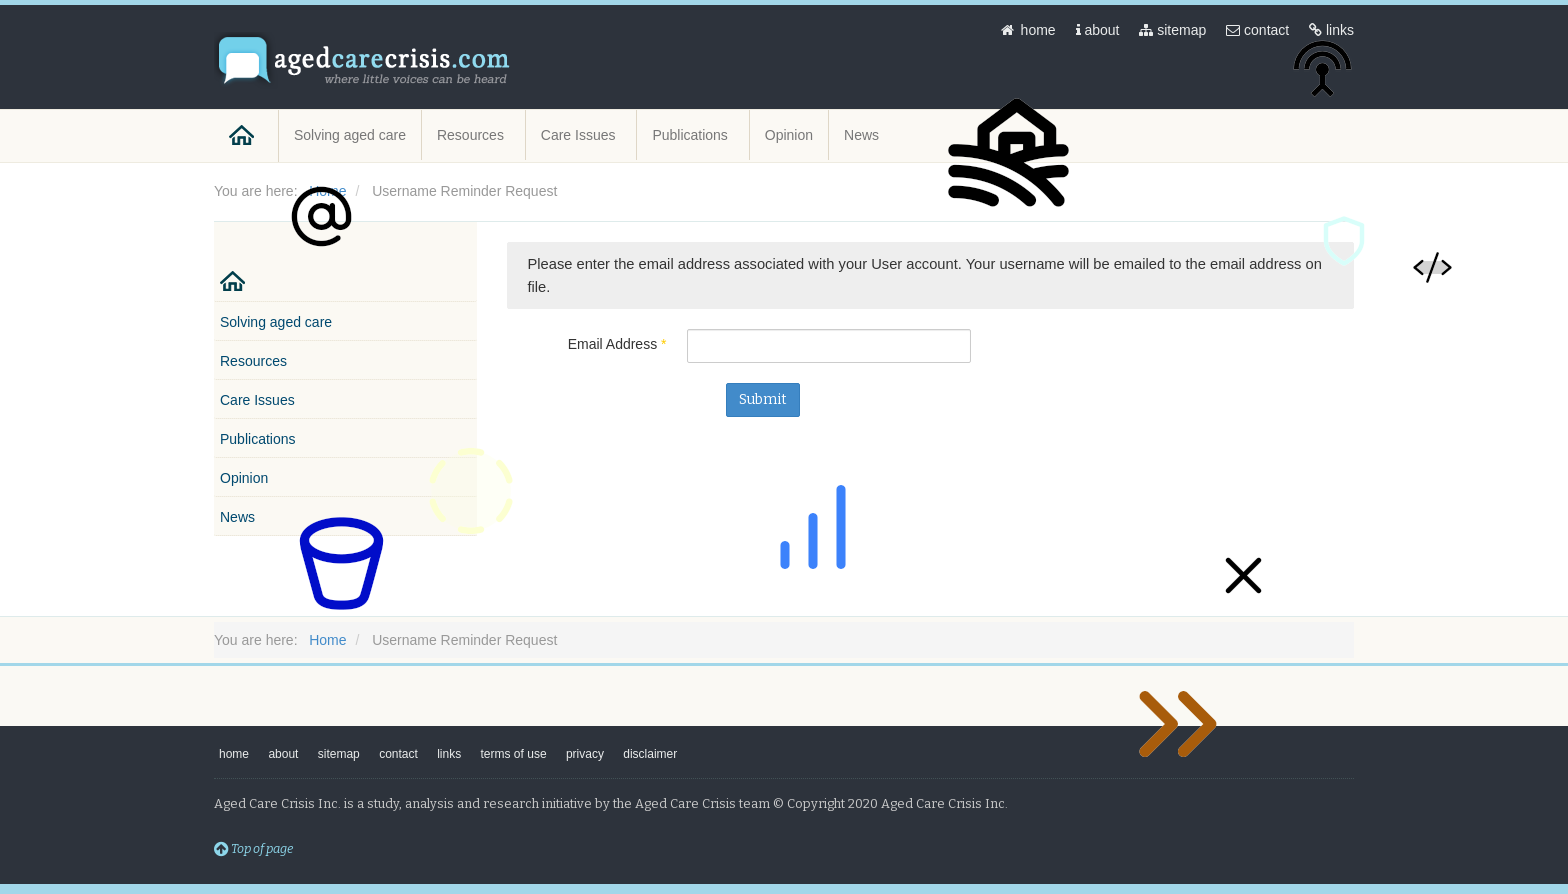 The image size is (1568, 894). What do you see at coordinates (1344, 241) in the screenshot?
I see `access security settings` at bounding box center [1344, 241].